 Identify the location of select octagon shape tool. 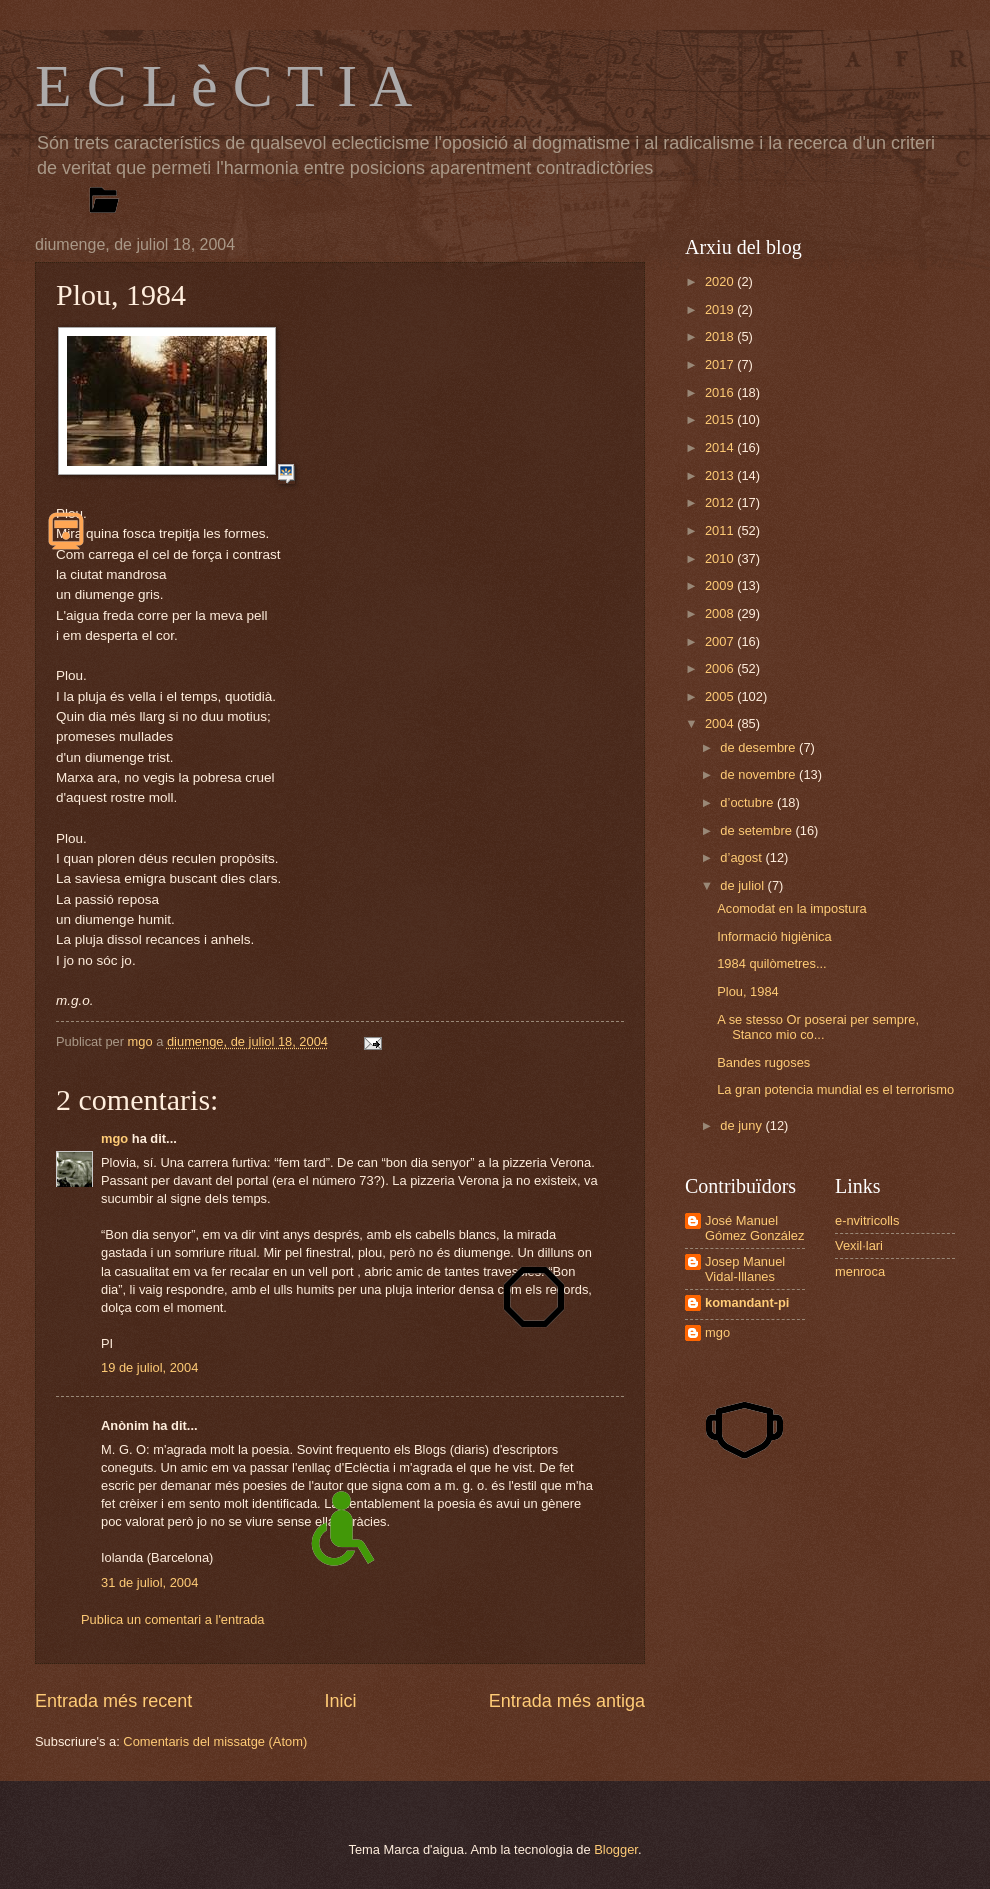
(534, 1297).